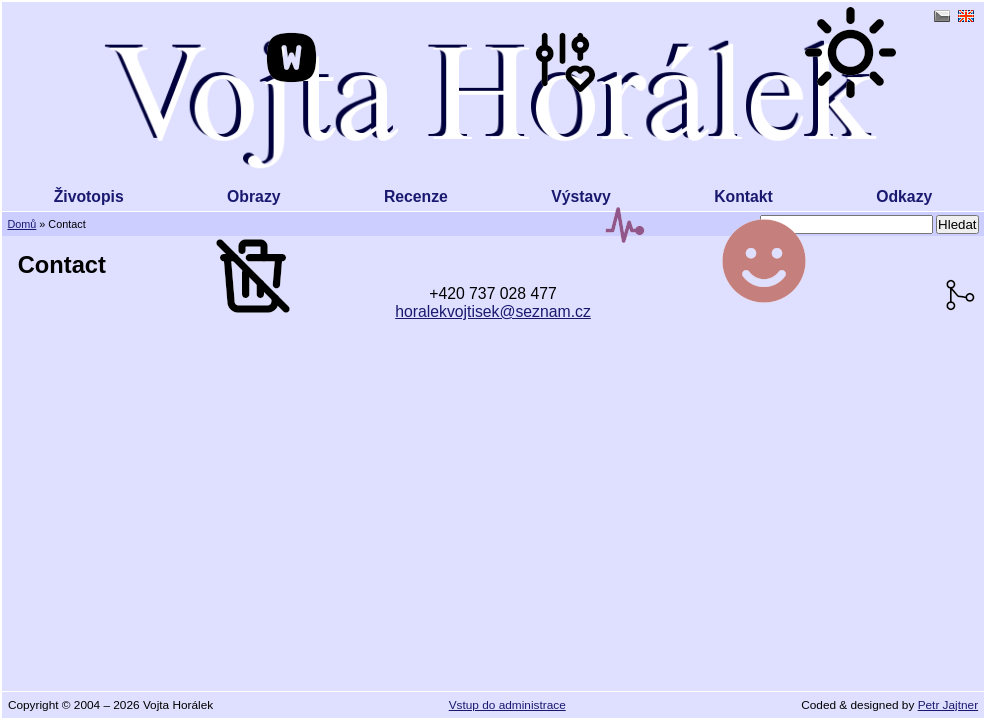 The width and height of the screenshot is (986, 720). I want to click on view activity or health metrics, so click(625, 225).